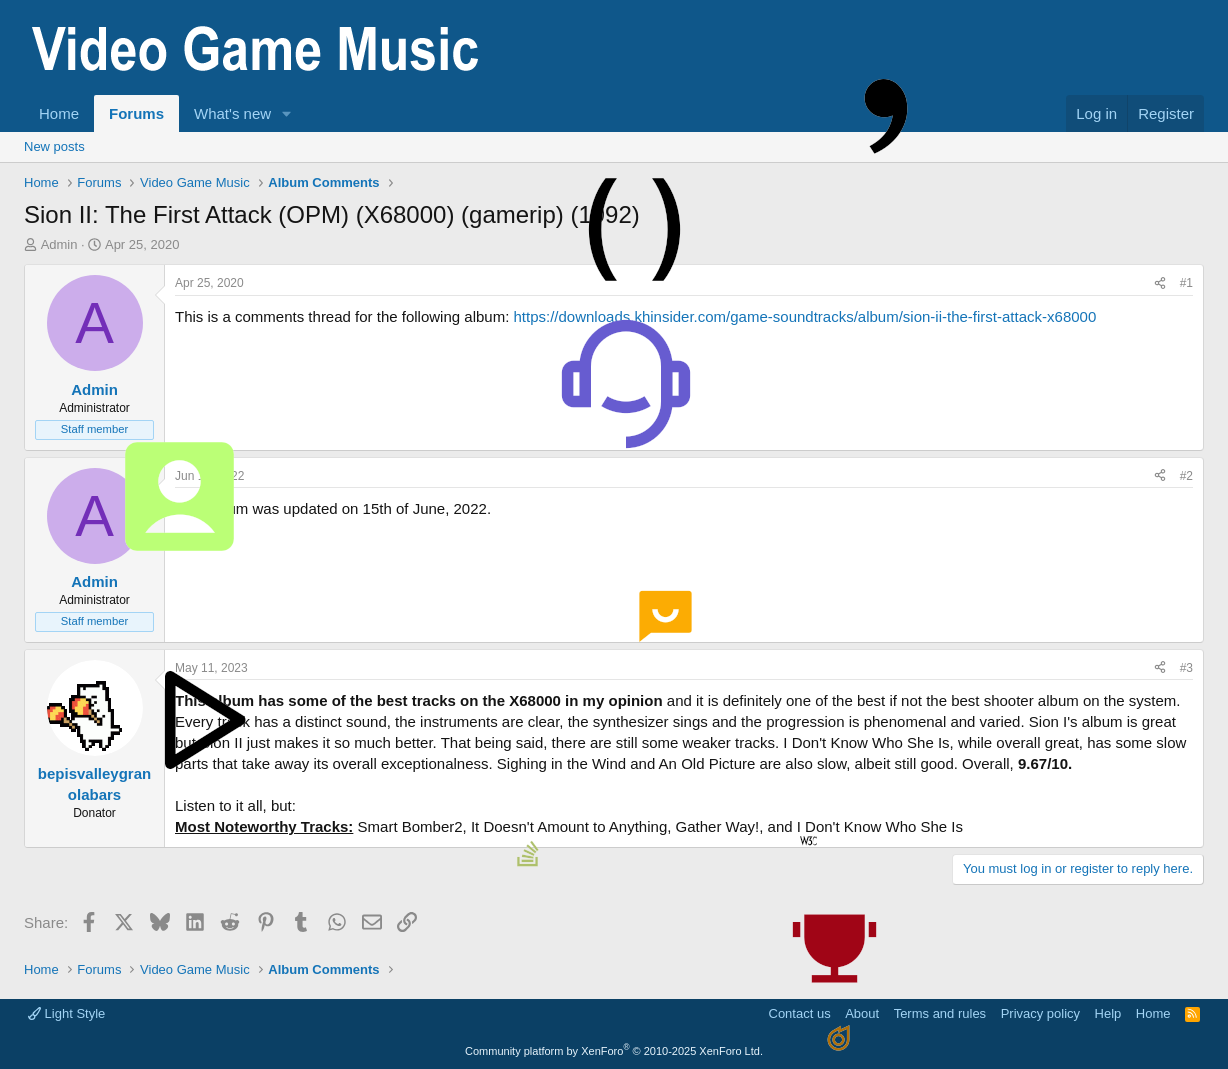  What do you see at coordinates (527, 853) in the screenshot?
I see `visit stack overflow website` at bounding box center [527, 853].